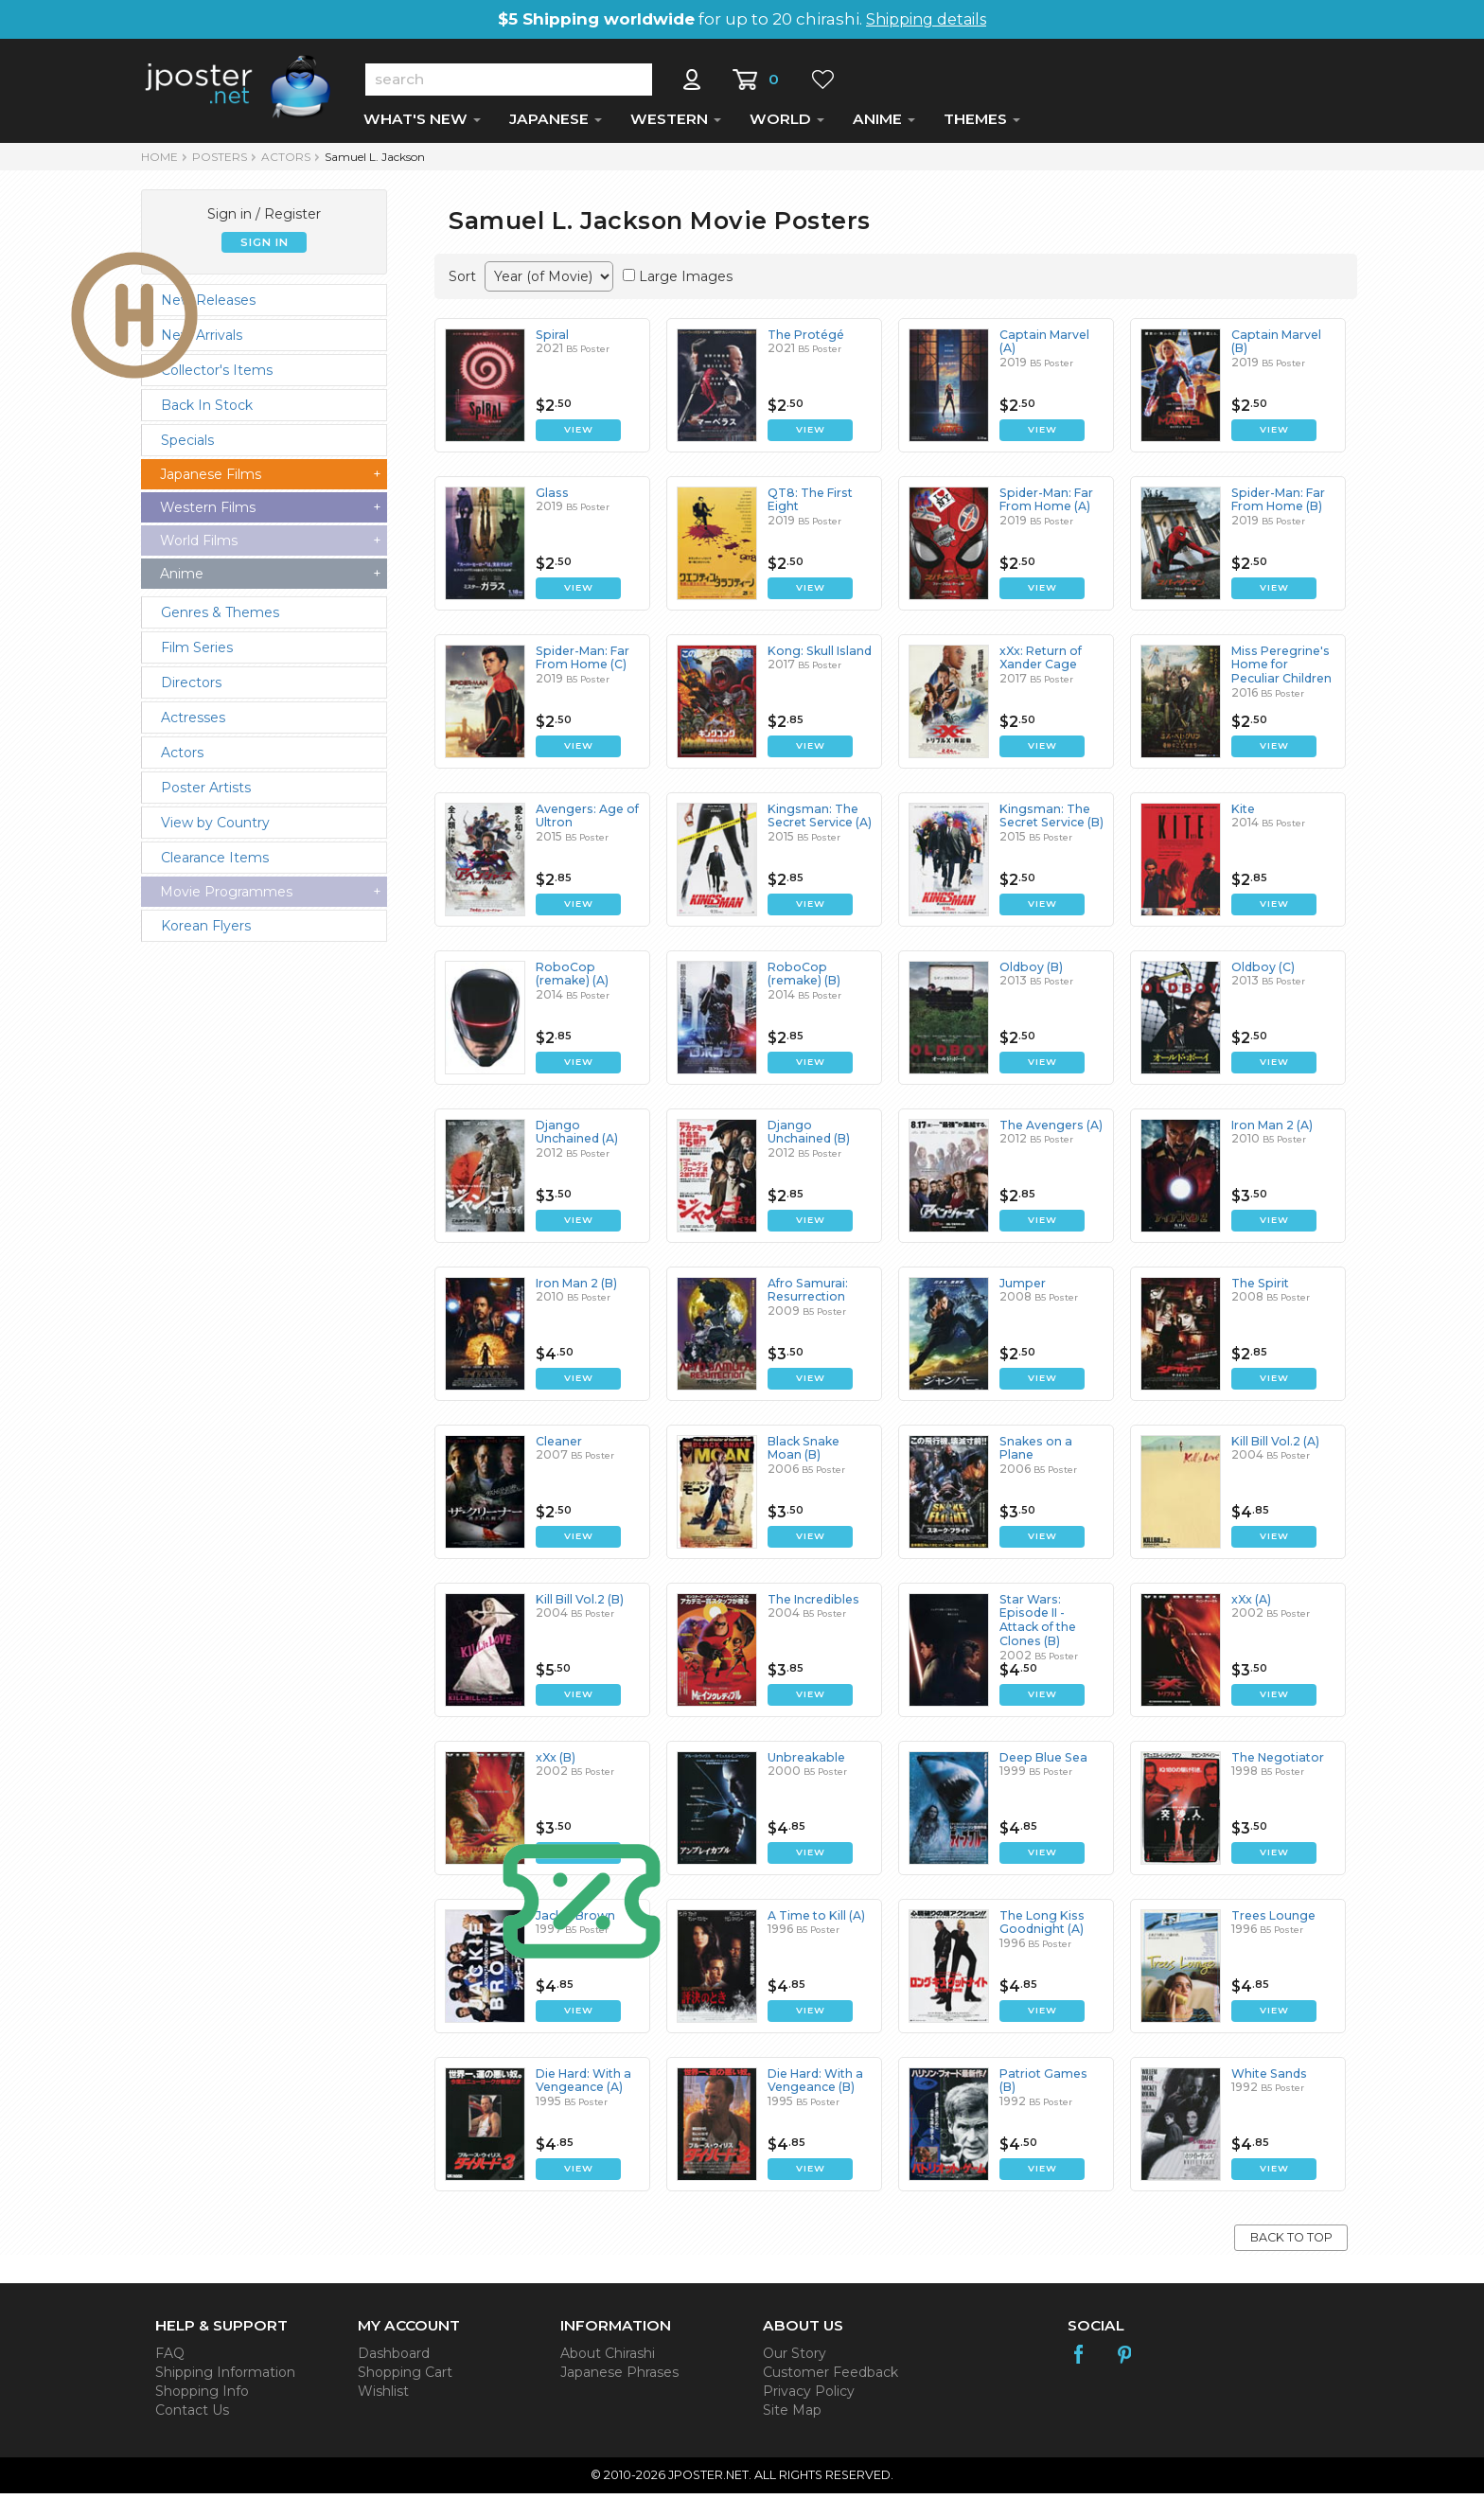  What do you see at coordinates (134, 315) in the screenshot?
I see `locate nearby hospitals or medical facilities` at bounding box center [134, 315].